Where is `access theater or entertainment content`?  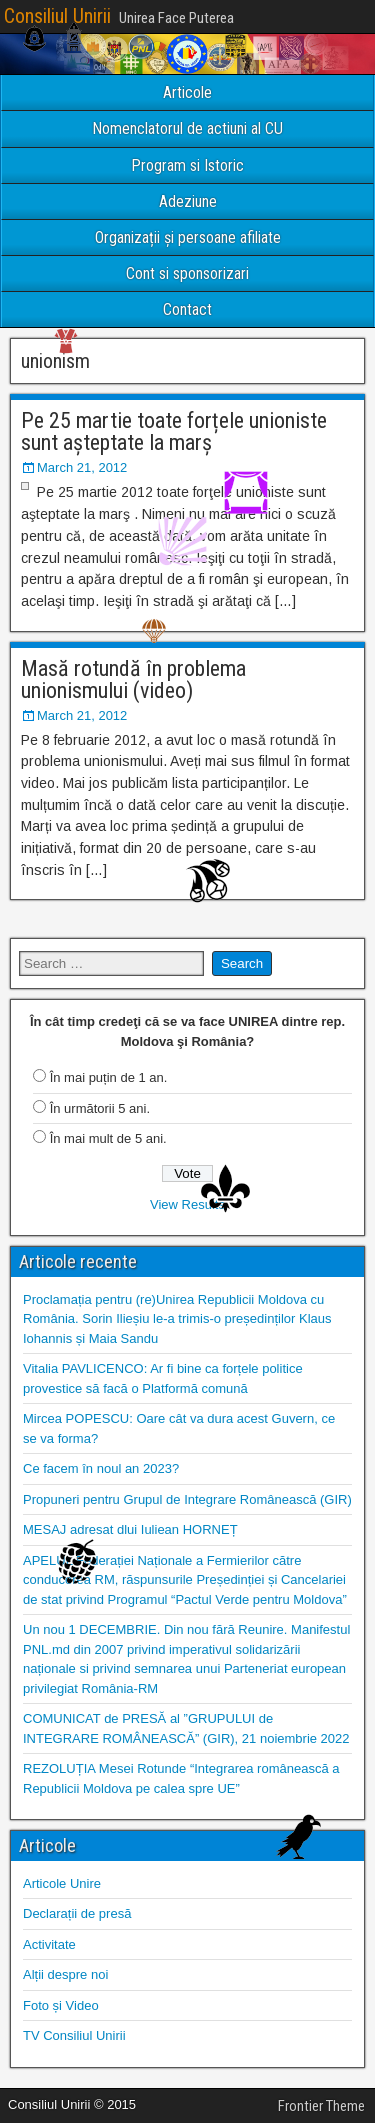
access theater or entertainment content is located at coordinates (246, 493).